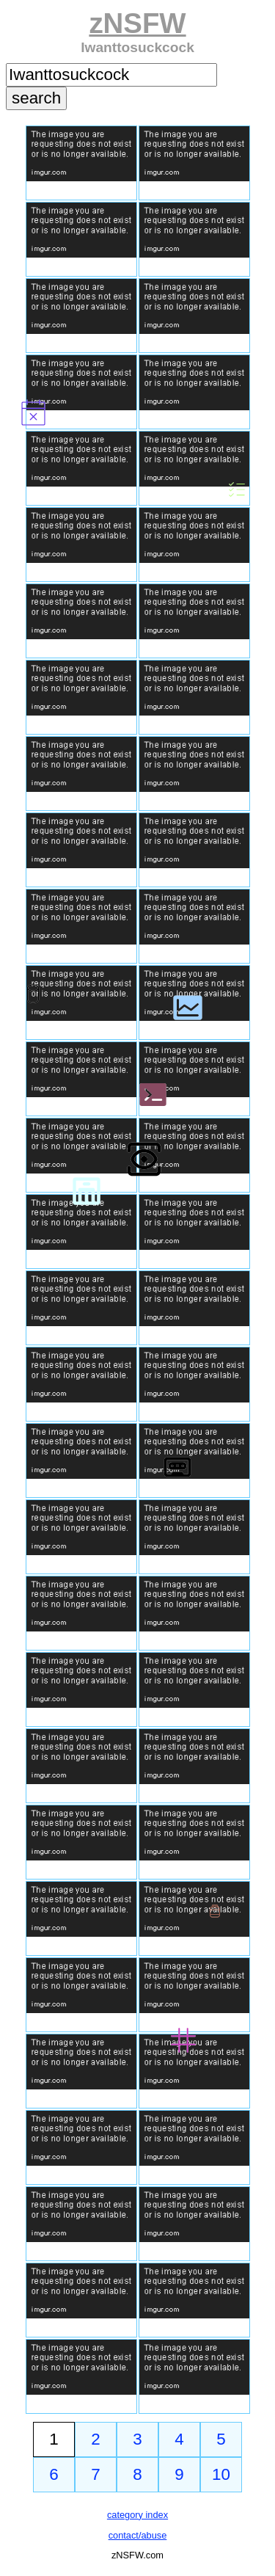 This screenshot has width=275, height=2576. What do you see at coordinates (153, 1094) in the screenshot?
I see `open command line terminal` at bounding box center [153, 1094].